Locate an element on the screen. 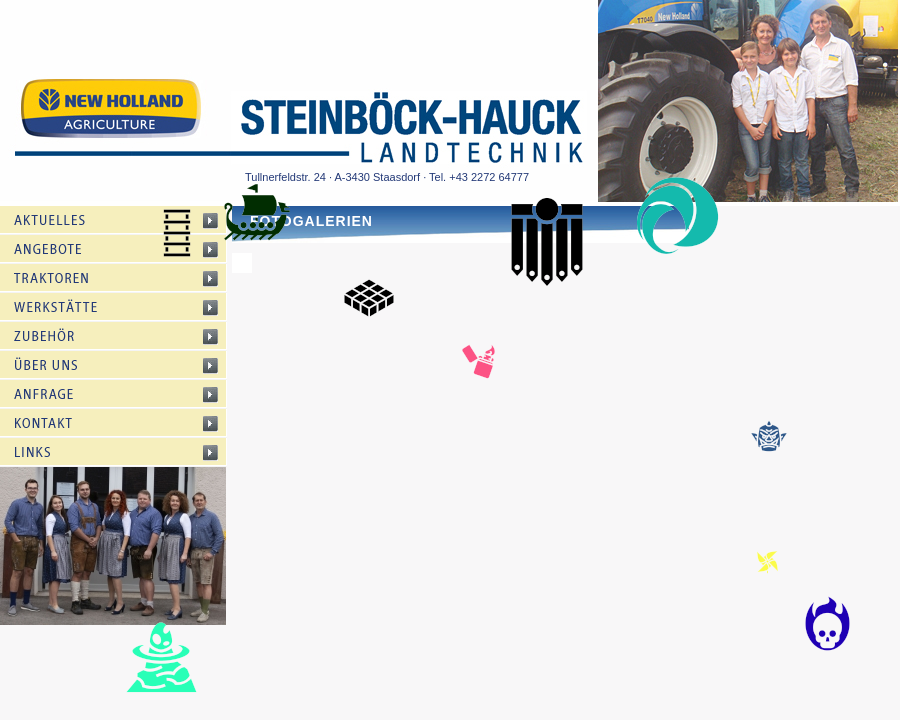  access ladder or climbing tools in game is located at coordinates (177, 233).